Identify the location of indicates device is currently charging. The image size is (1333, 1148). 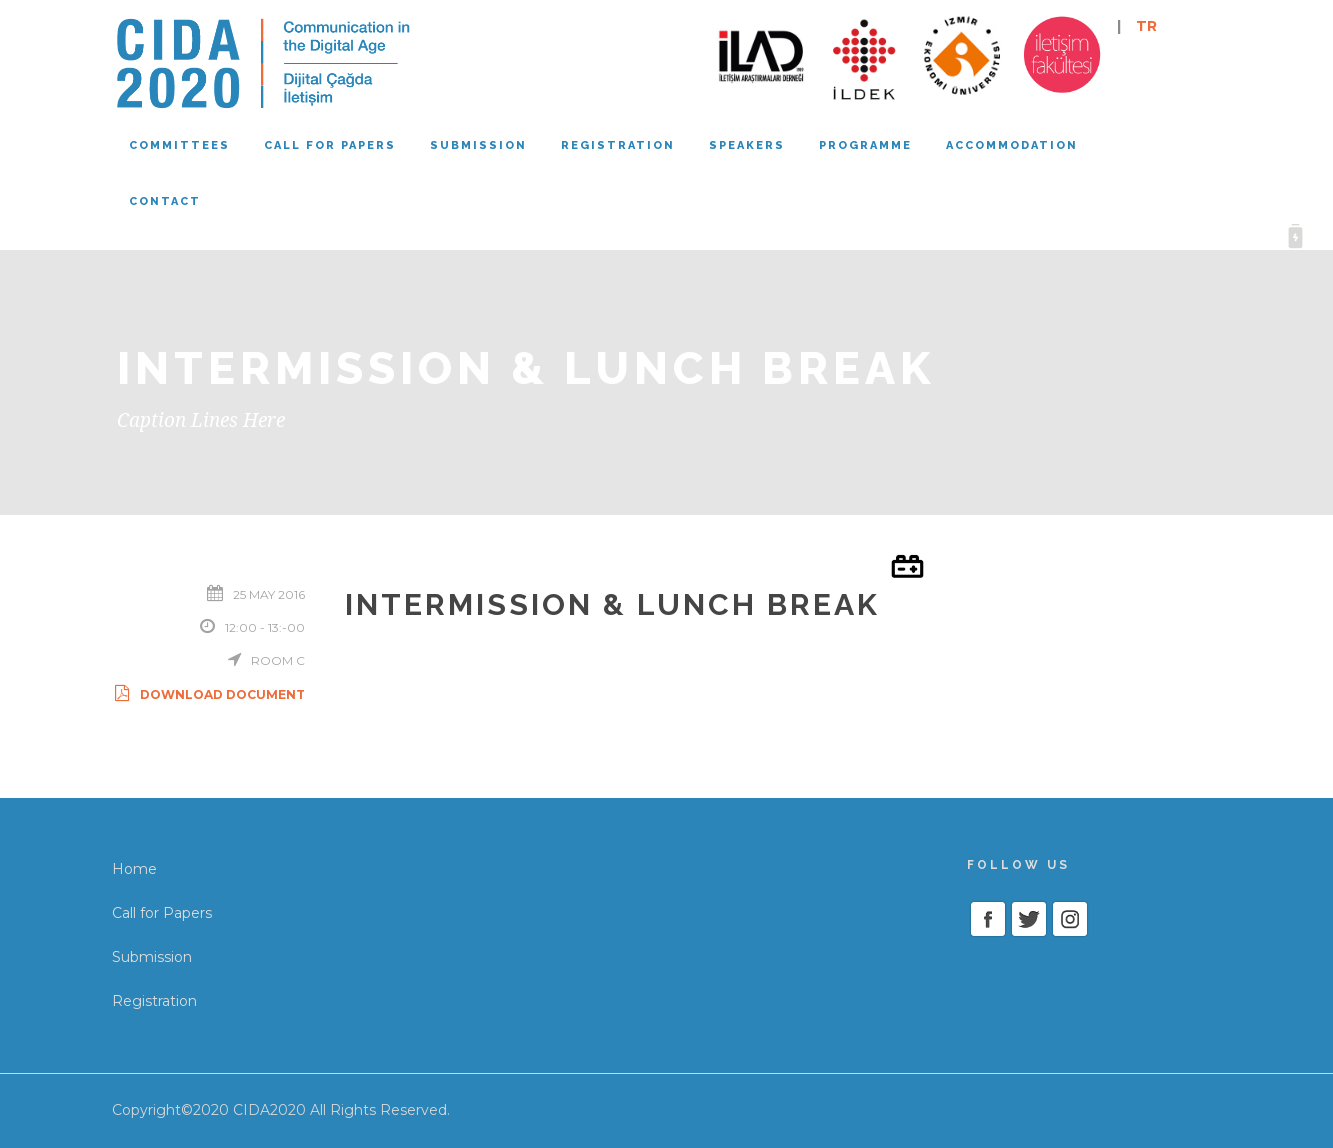
(1295, 236).